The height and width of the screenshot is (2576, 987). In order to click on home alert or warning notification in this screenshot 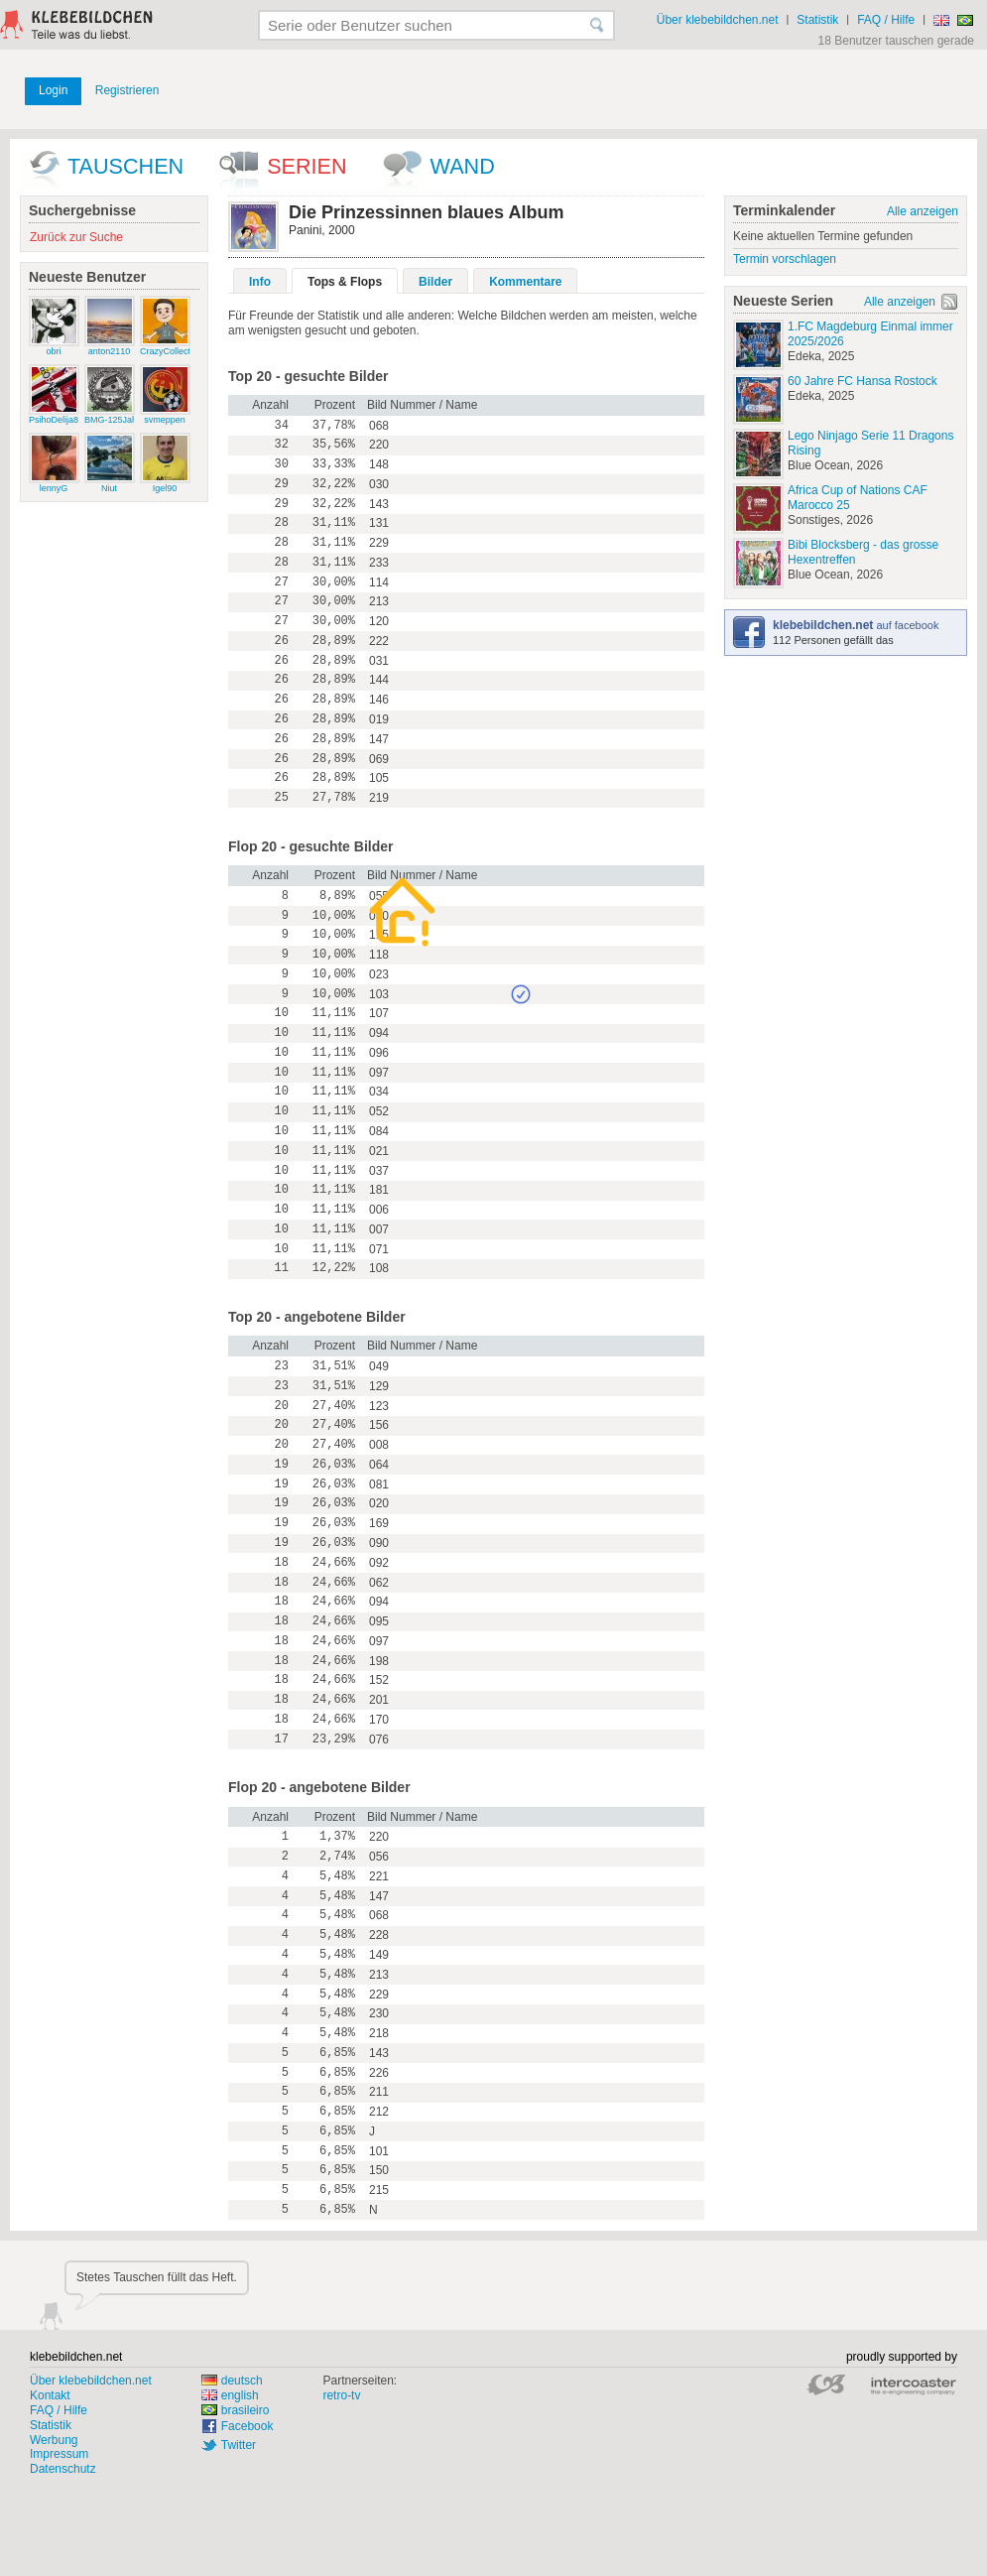, I will do `click(402, 910)`.